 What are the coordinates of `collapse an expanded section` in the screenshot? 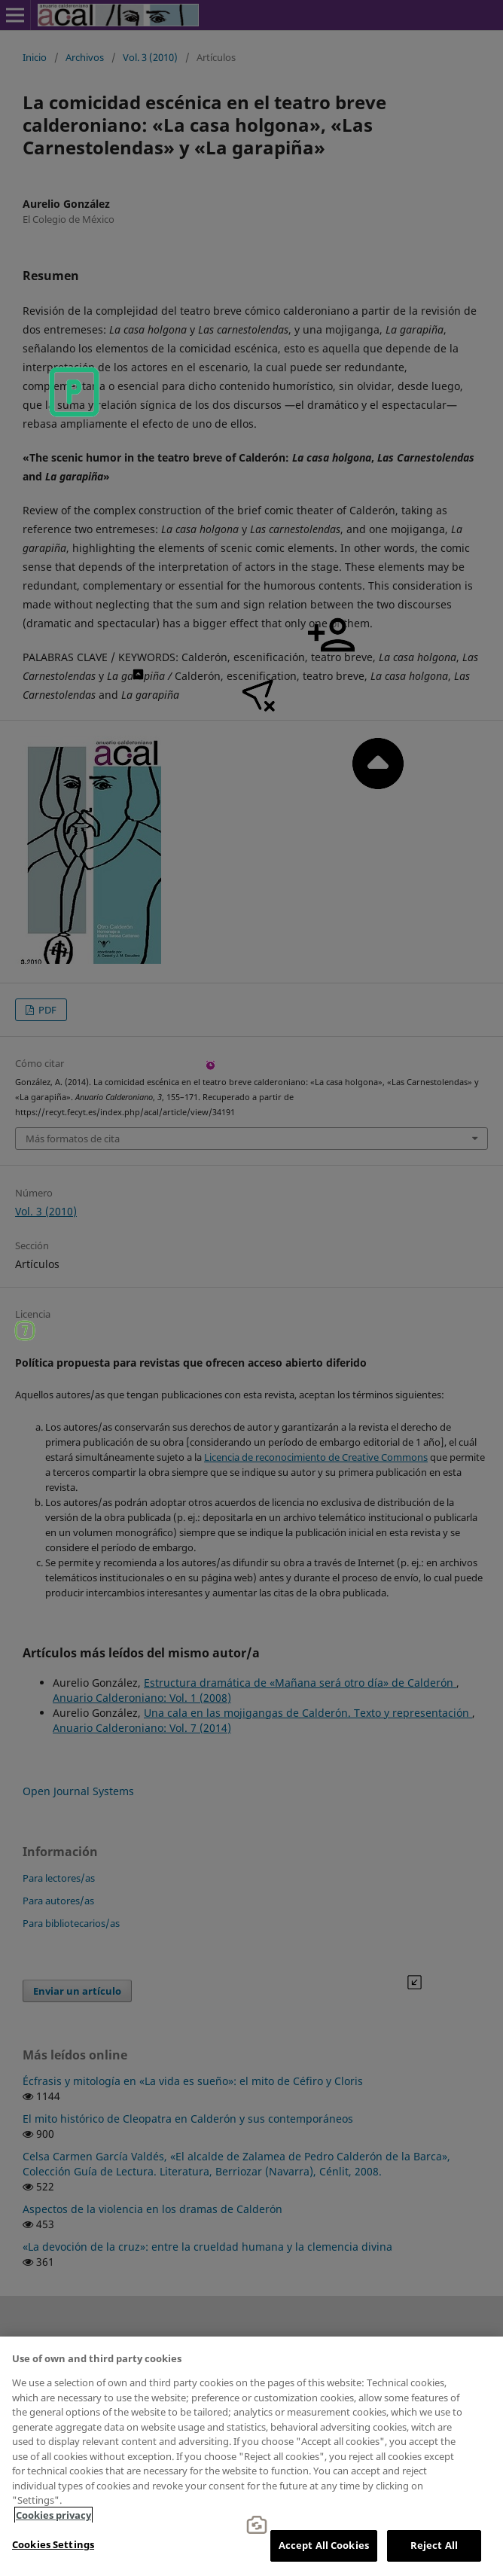 It's located at (138, 674).